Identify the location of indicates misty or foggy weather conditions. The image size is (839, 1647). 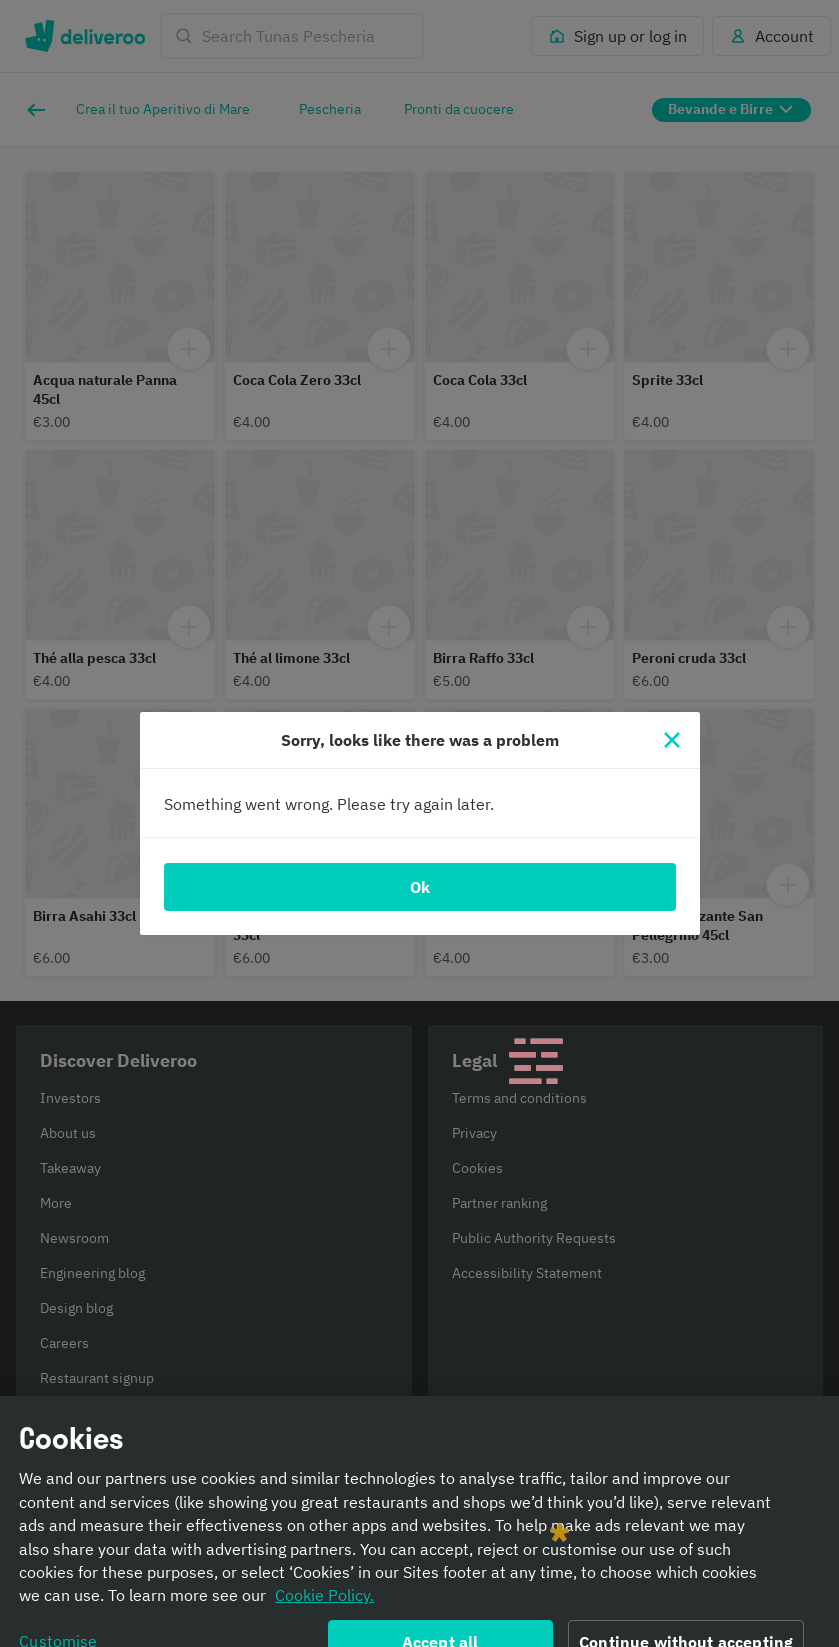
(536, 1060).